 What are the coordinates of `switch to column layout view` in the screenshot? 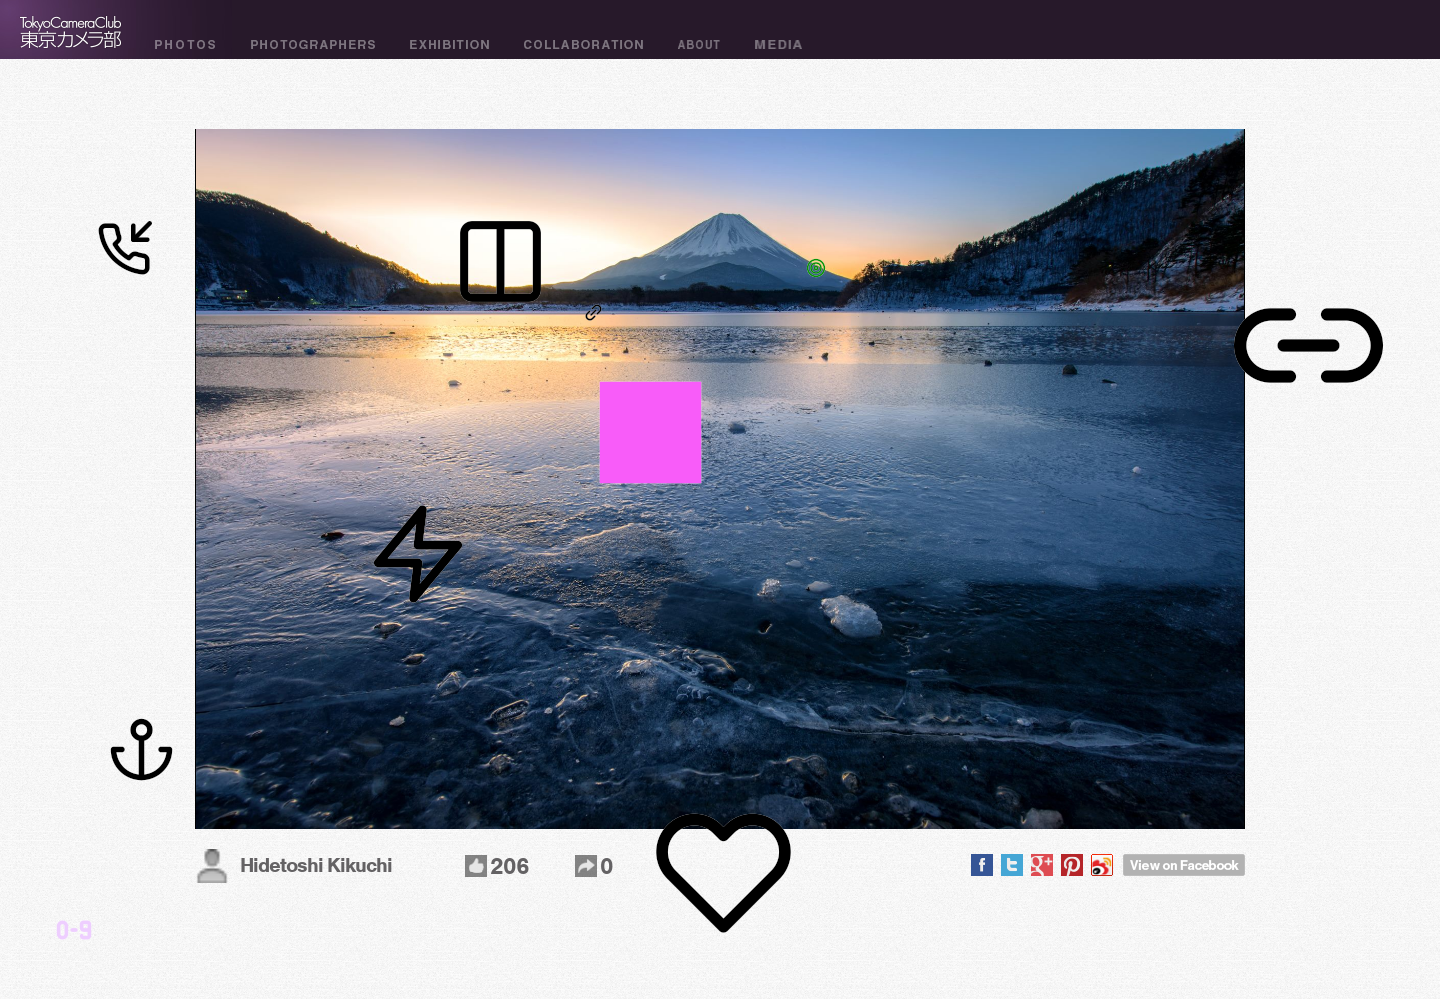 It's located at (500, 261).